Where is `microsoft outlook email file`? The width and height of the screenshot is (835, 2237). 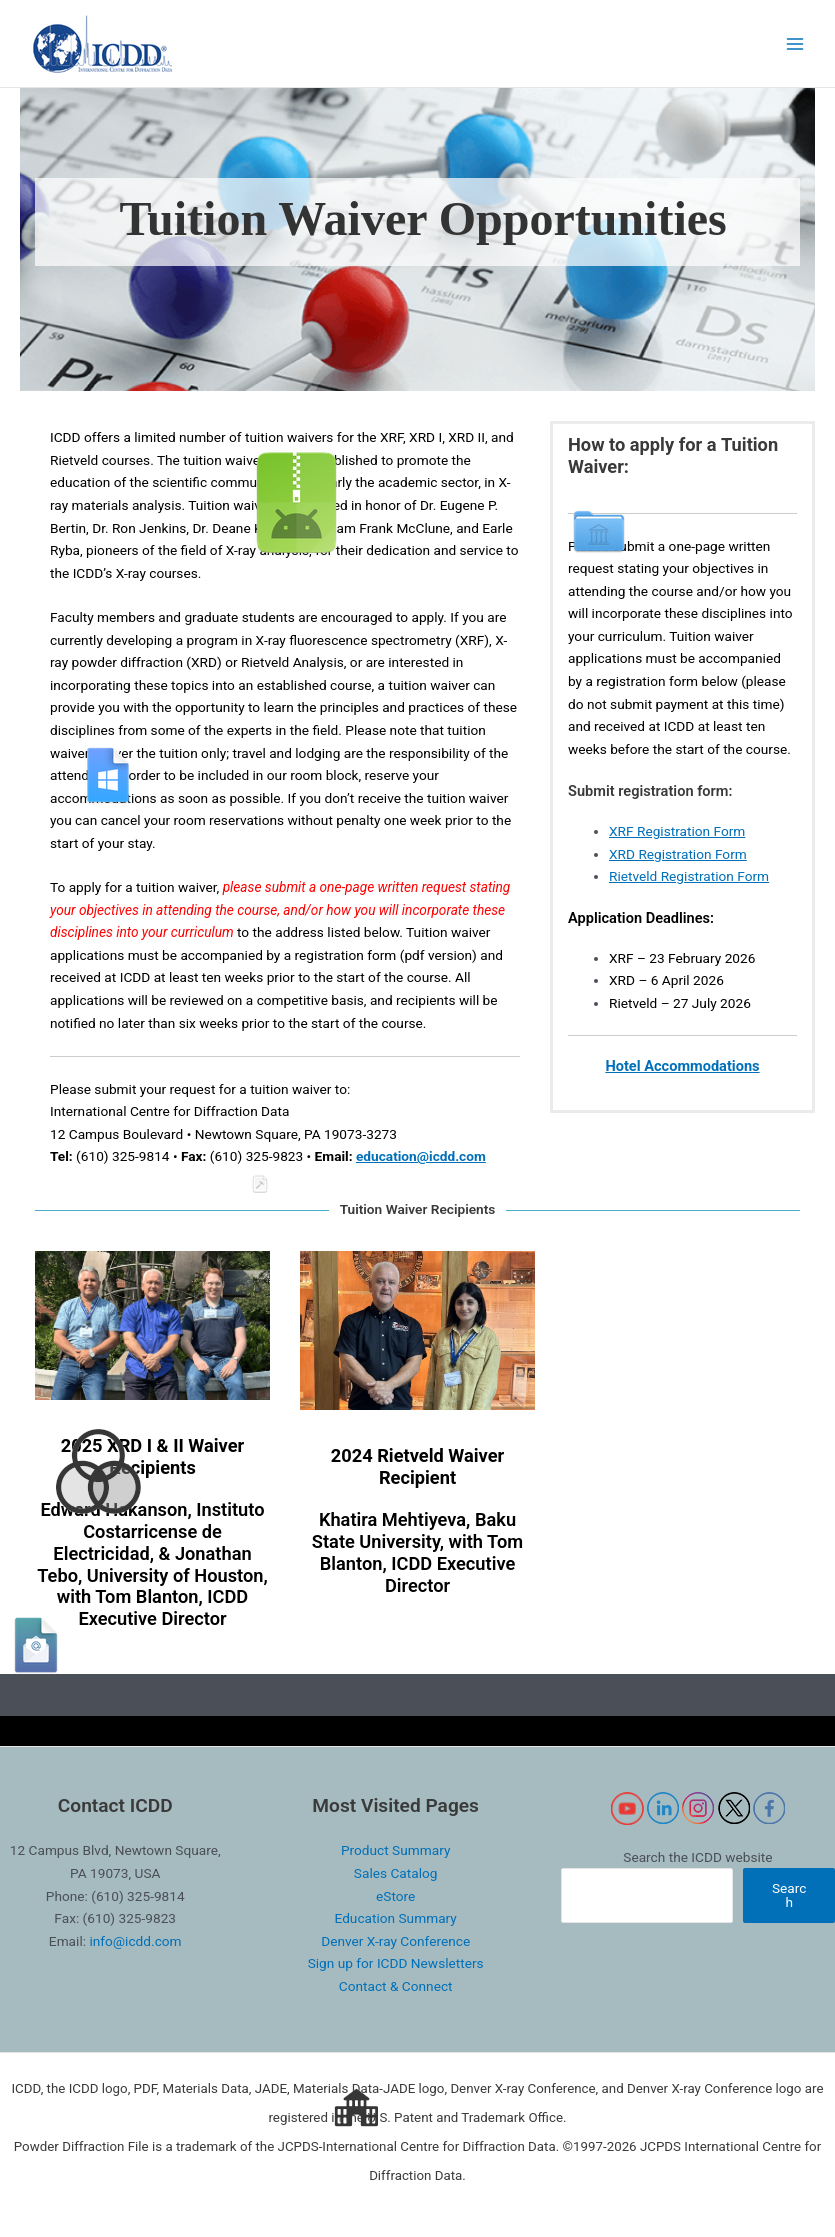
microsoft outlook email file is located at coordinates (36, 1645).